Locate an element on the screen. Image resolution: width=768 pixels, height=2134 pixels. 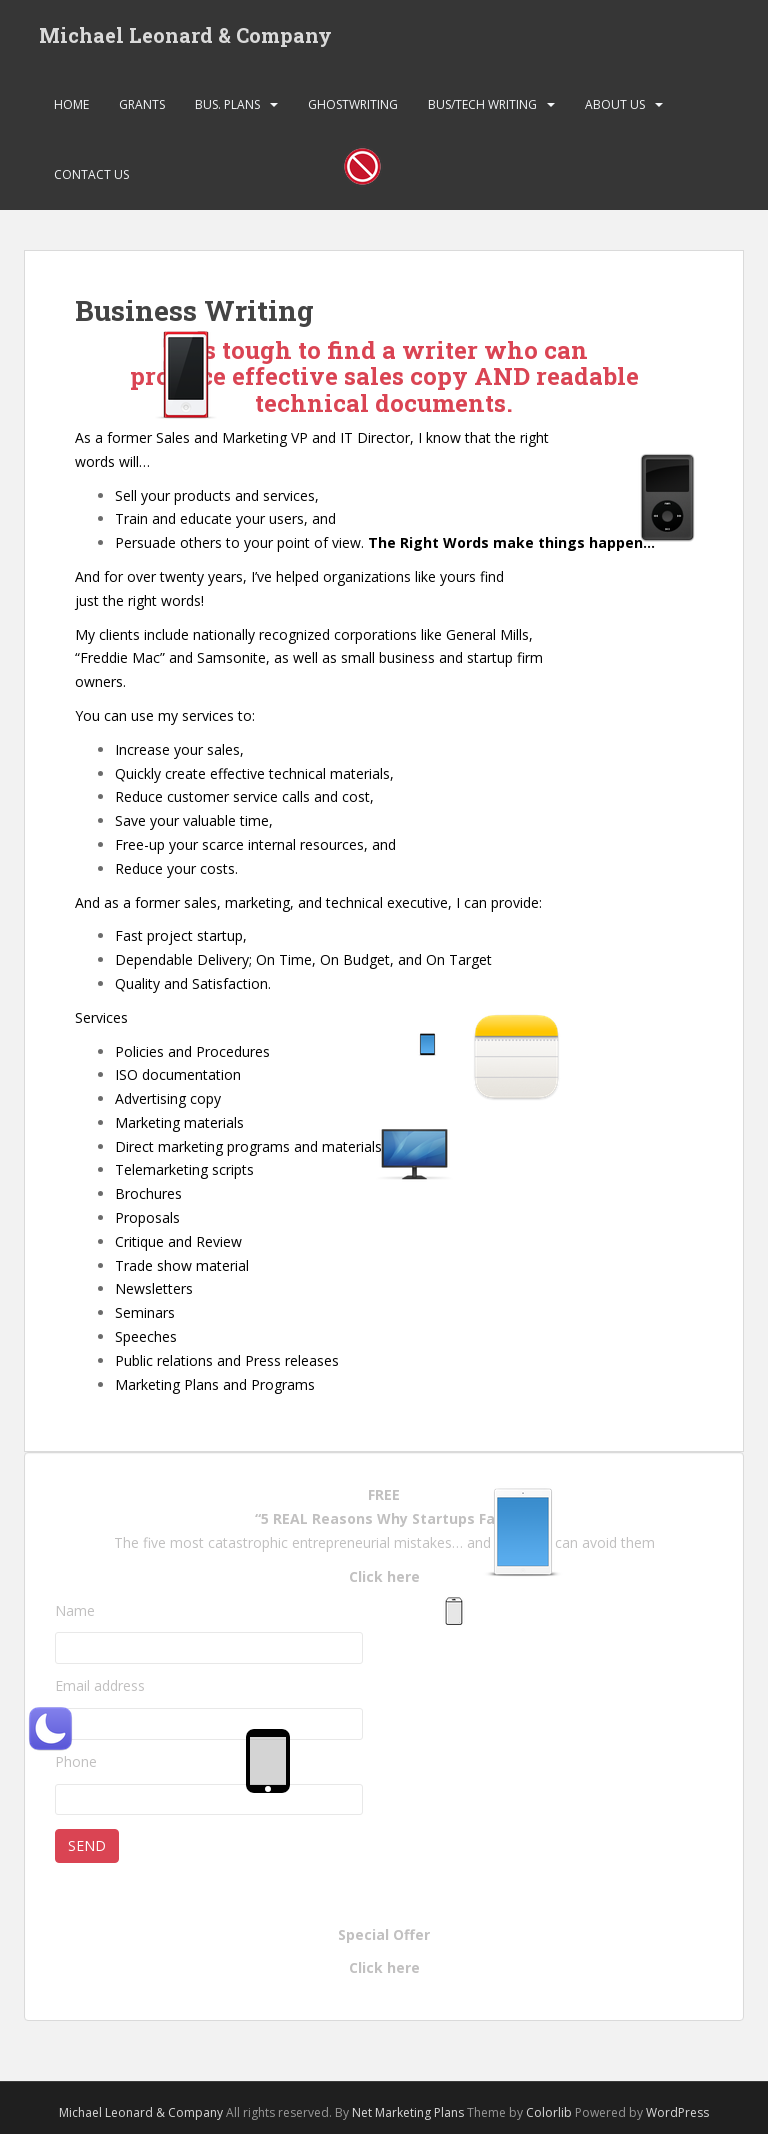
open the notes app is located at coordinates (516, 1056).